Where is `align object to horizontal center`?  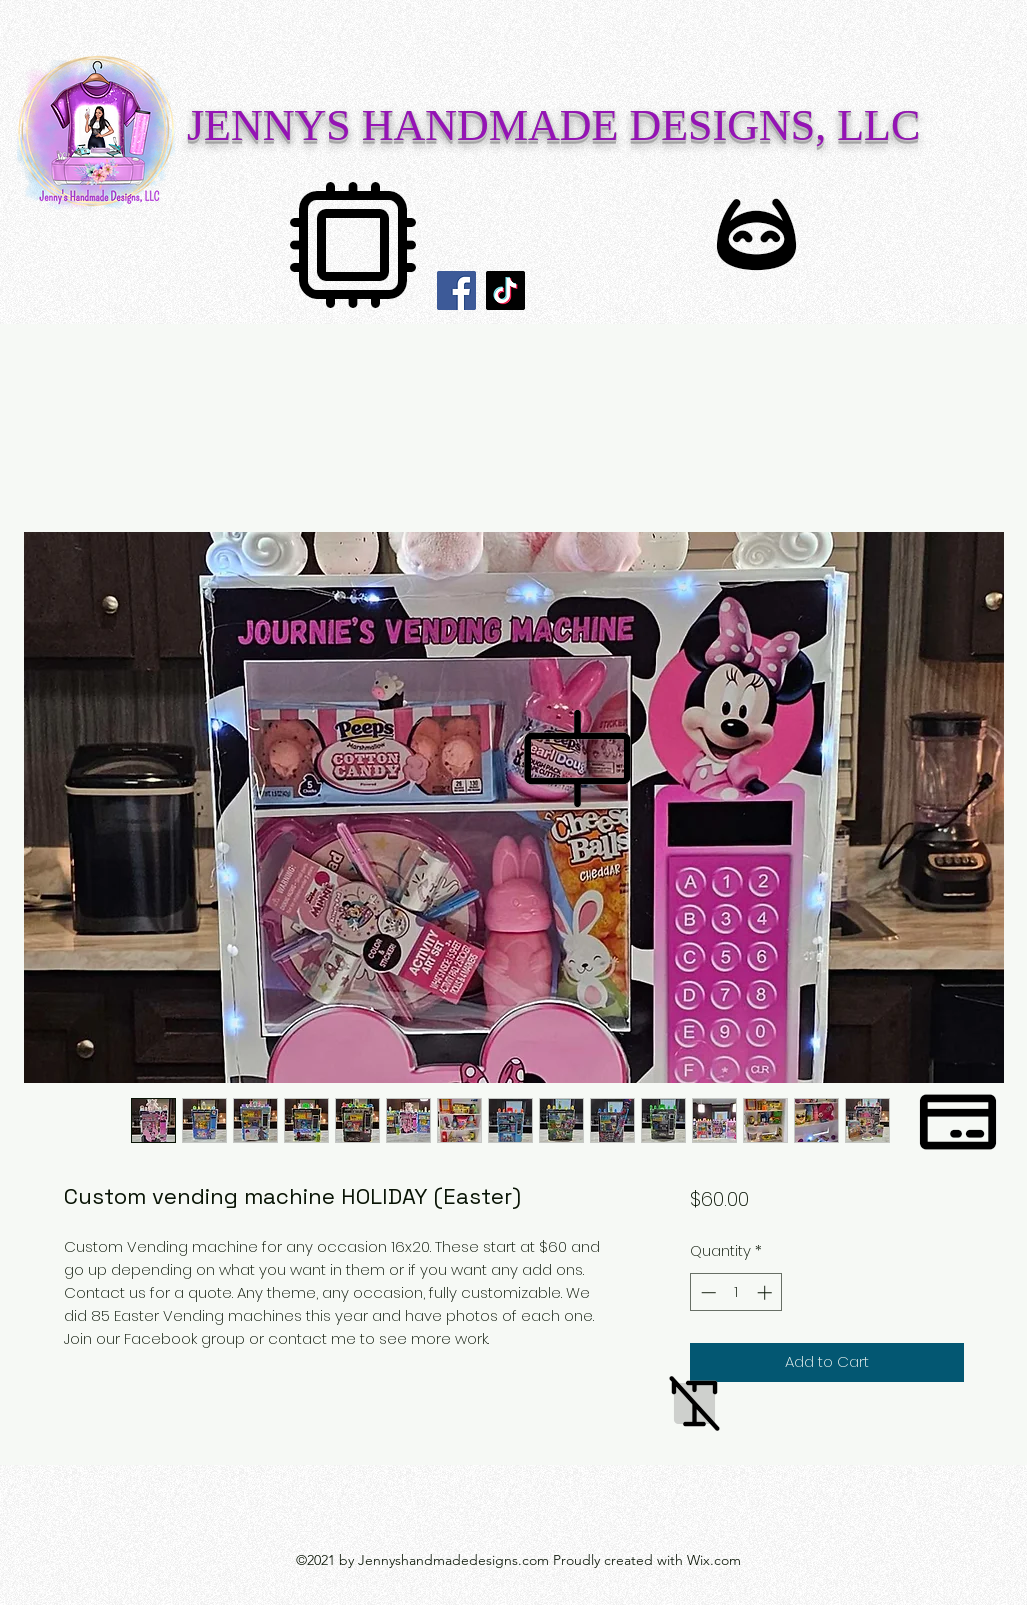 align object to horizontal center is located at coordinates (577, 758).